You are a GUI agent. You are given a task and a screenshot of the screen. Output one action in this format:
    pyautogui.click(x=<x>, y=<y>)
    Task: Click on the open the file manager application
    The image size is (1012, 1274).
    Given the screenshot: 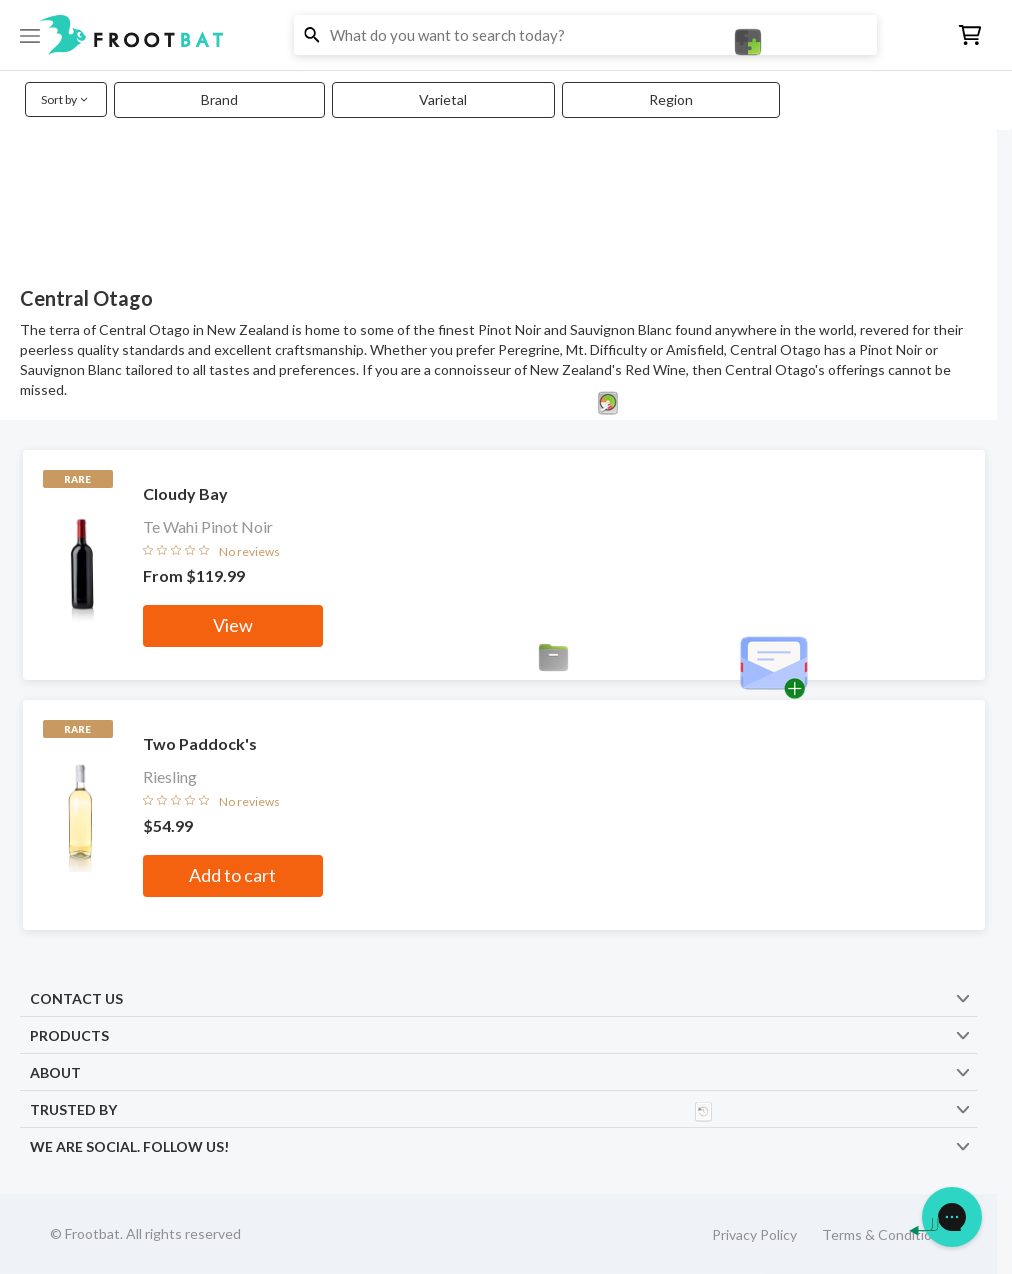 What is the action you would take?
    pyautogui.click(x=553, y=657)
    